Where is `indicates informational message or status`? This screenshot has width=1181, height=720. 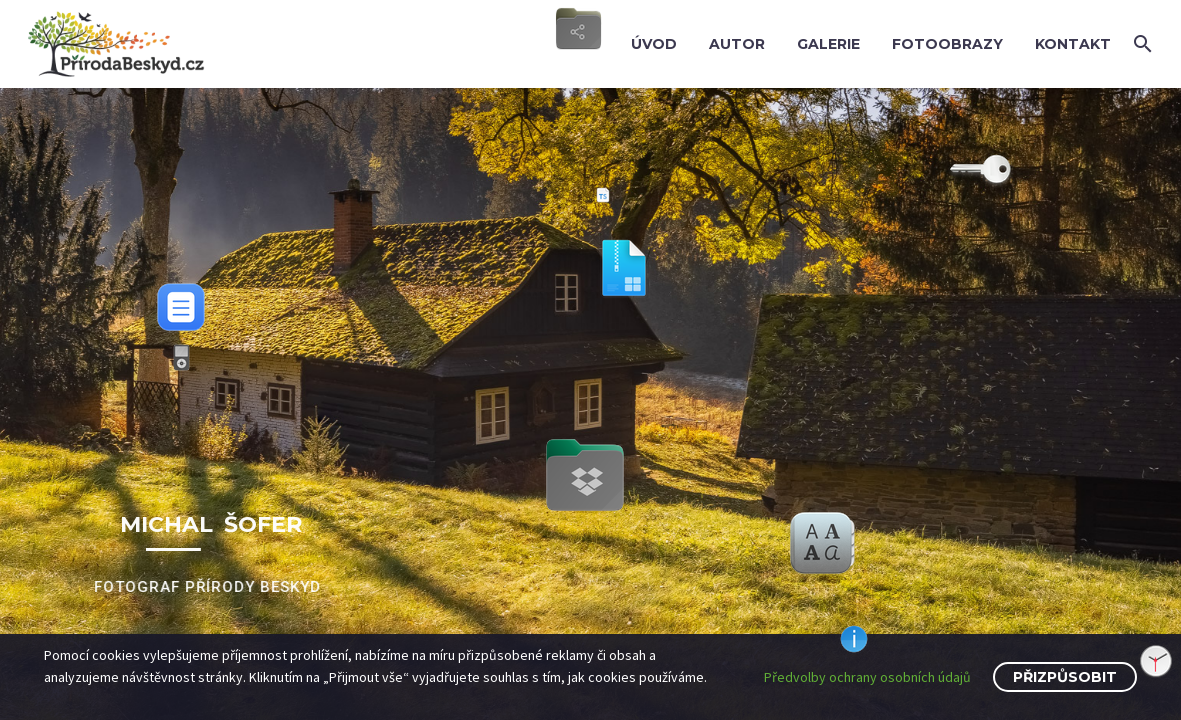 indicates informational message or status is located at coordinates (854, 639).